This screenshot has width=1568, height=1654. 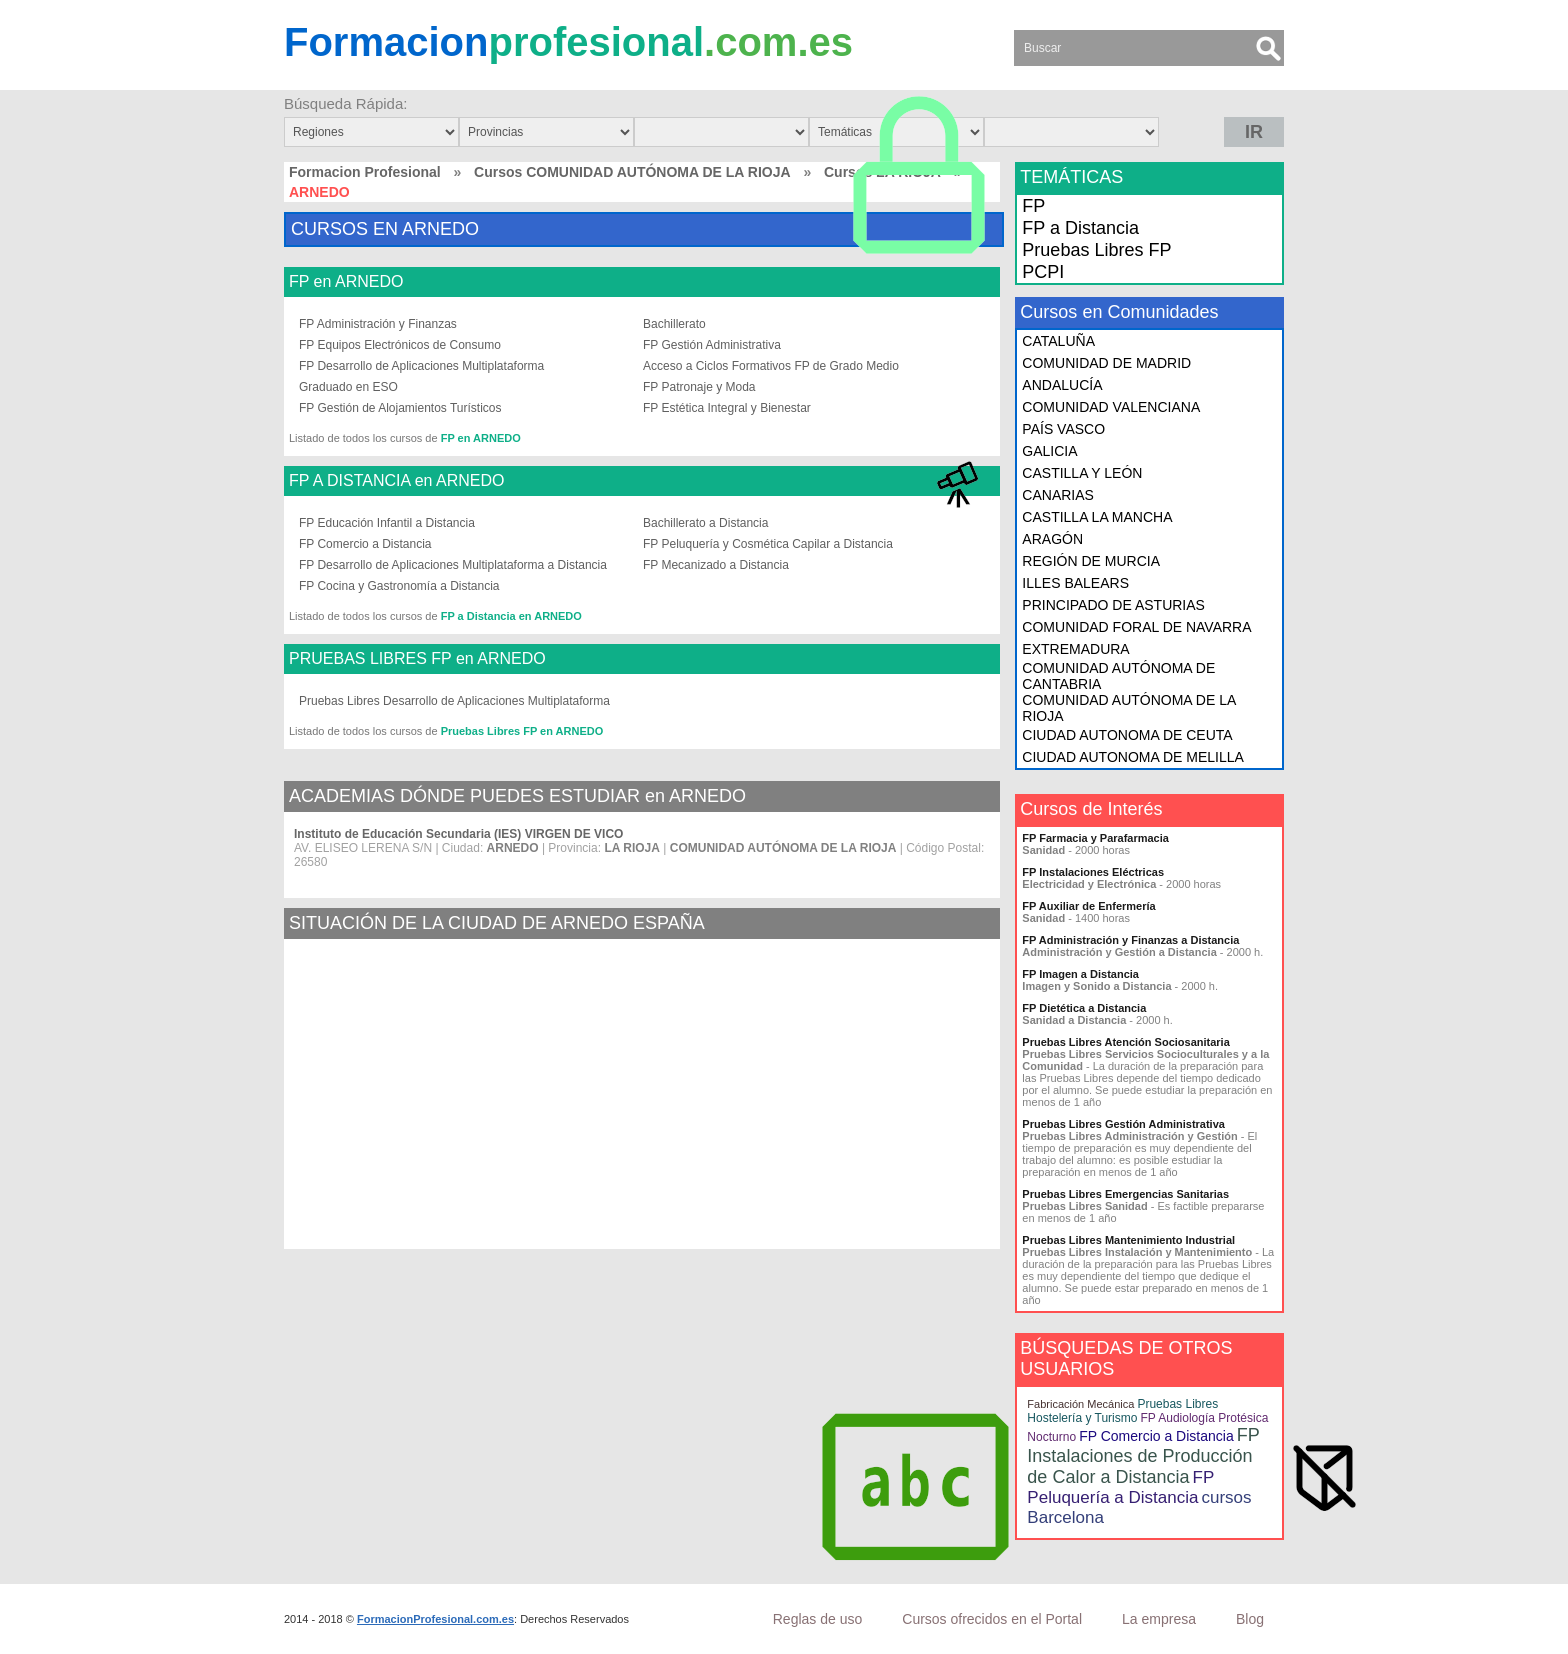 I want to click on disable light refraction or spectrum effects, so click(x=1324, y=1476).